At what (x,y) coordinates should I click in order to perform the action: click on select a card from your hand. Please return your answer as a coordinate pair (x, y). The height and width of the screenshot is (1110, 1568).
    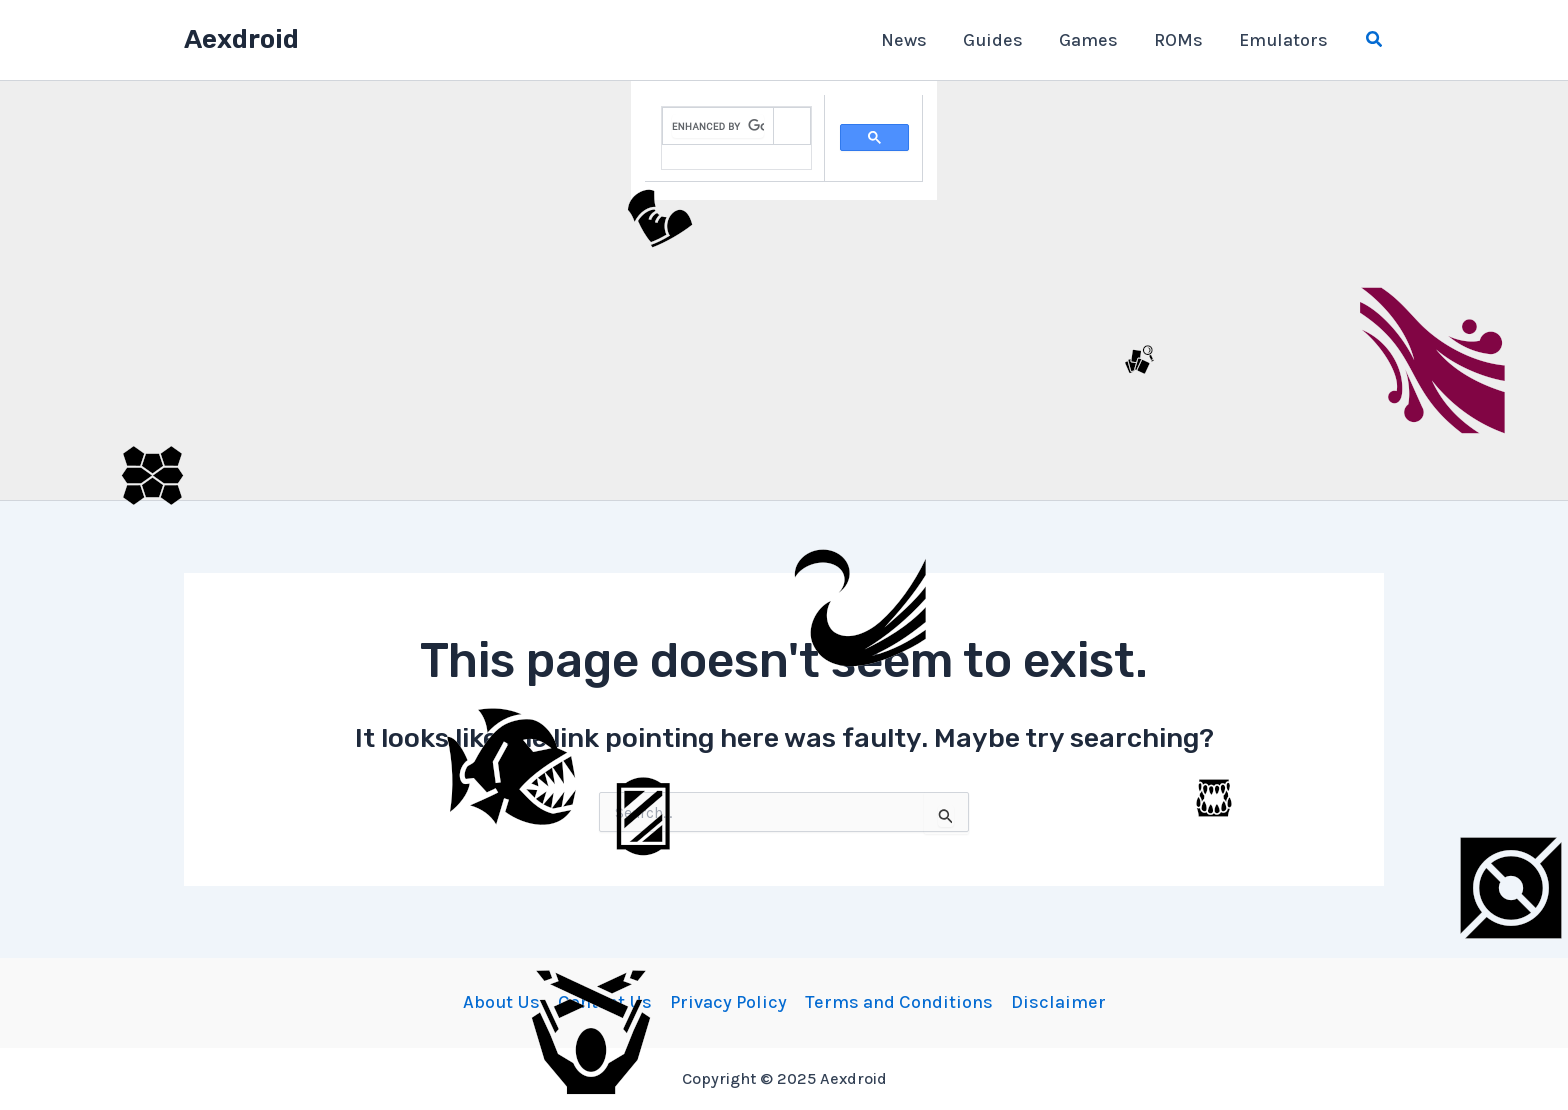
    Looking at the image, I should click on (1139, 359).